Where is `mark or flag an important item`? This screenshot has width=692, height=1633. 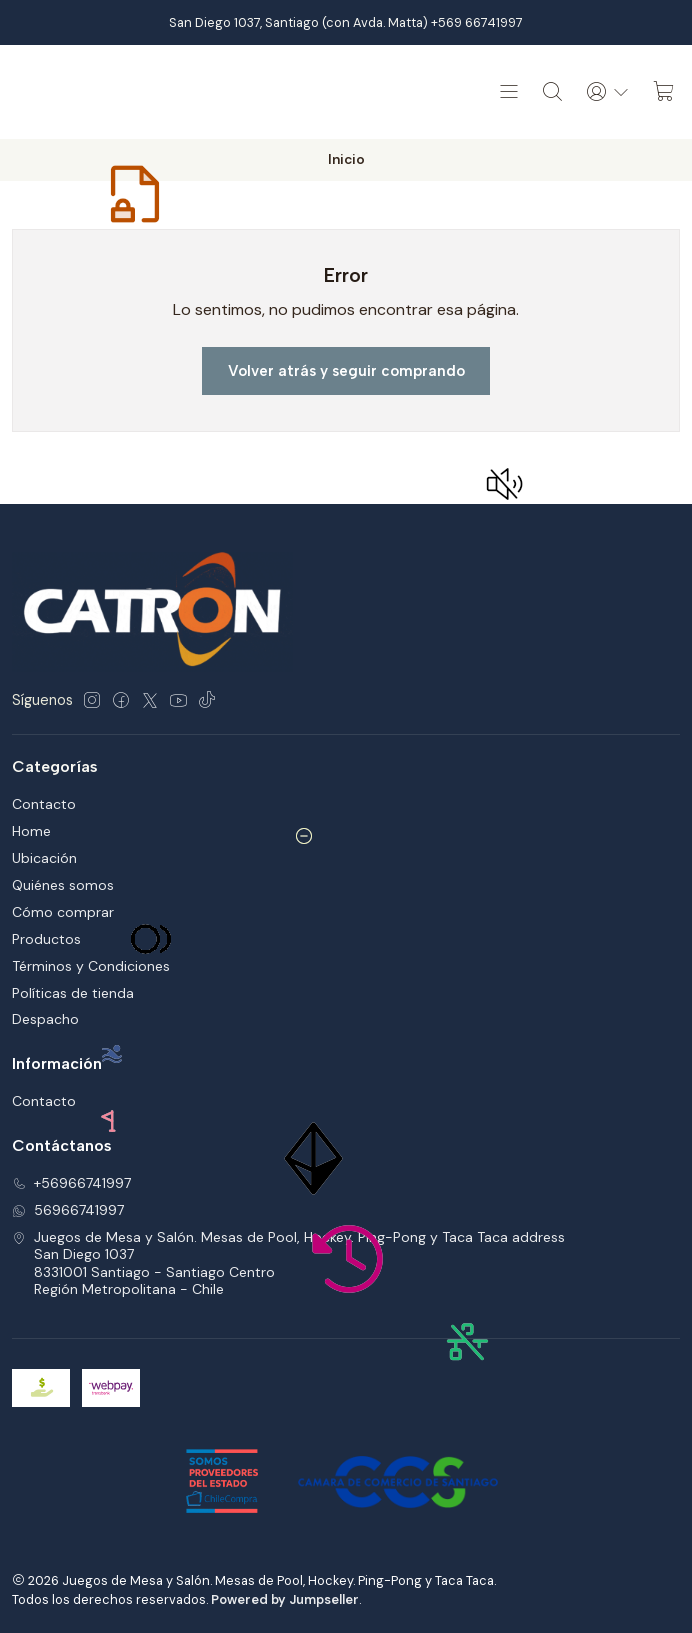
mark or flag an important item is located at coordinates (110, 1121).